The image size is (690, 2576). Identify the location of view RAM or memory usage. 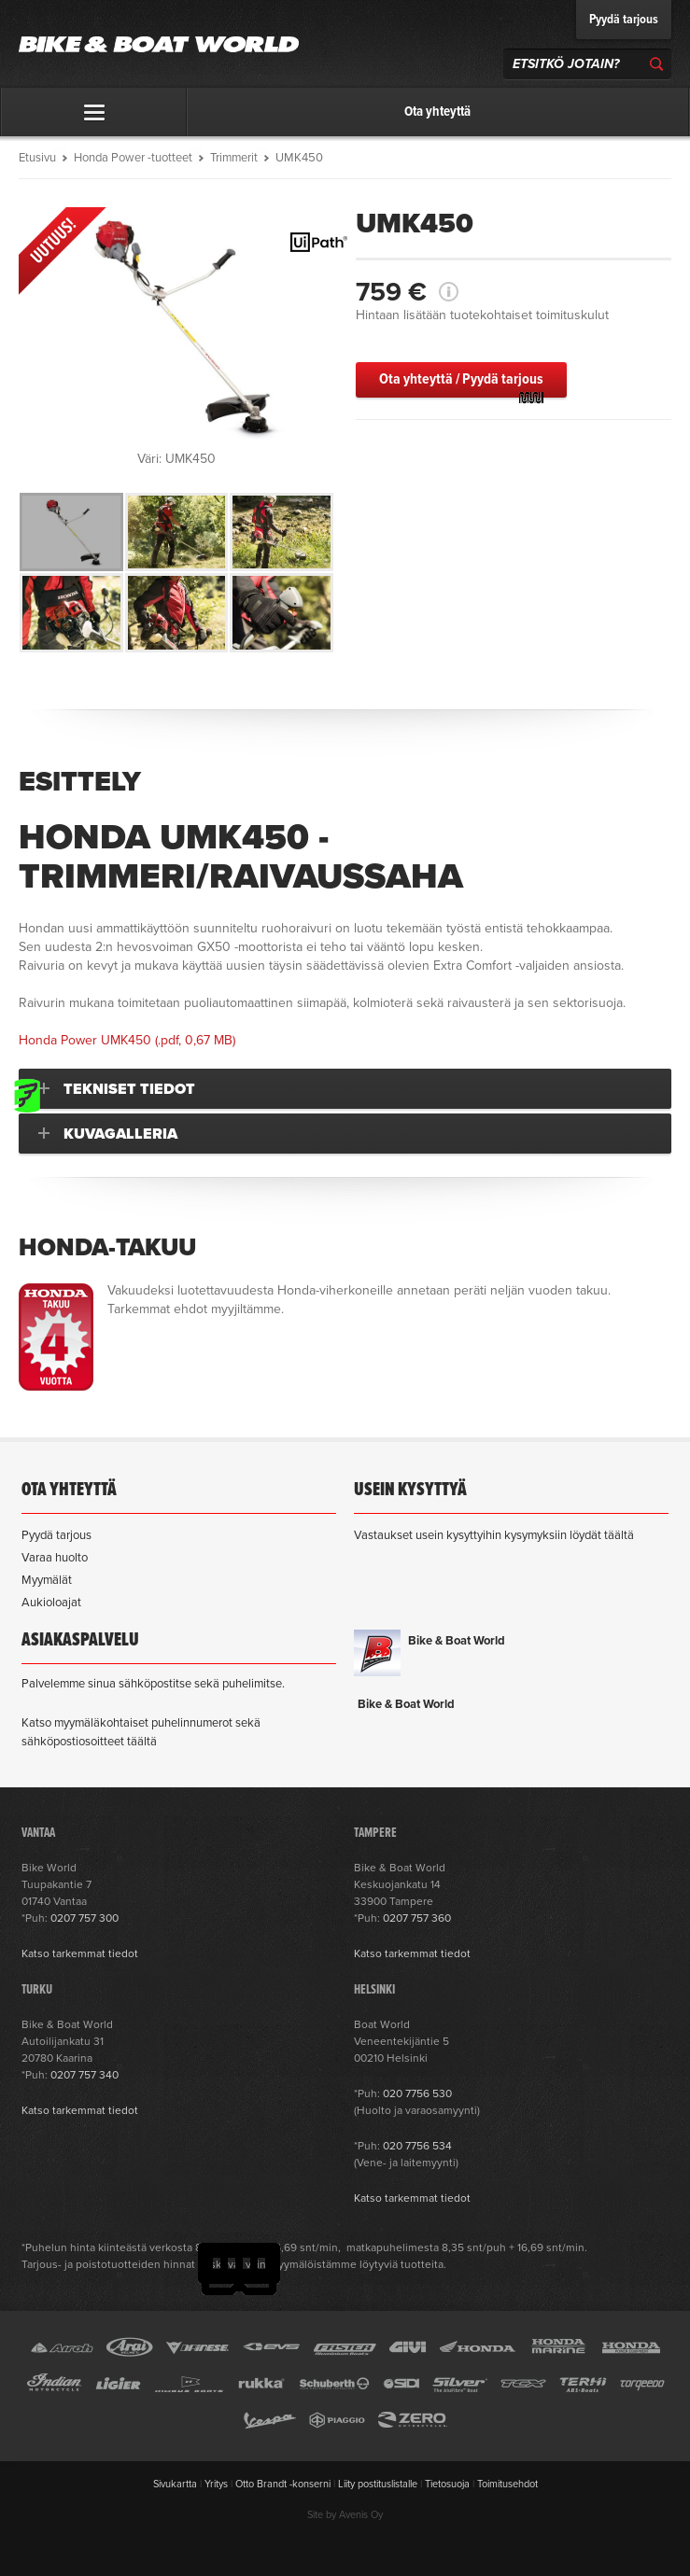
(239, 2269).